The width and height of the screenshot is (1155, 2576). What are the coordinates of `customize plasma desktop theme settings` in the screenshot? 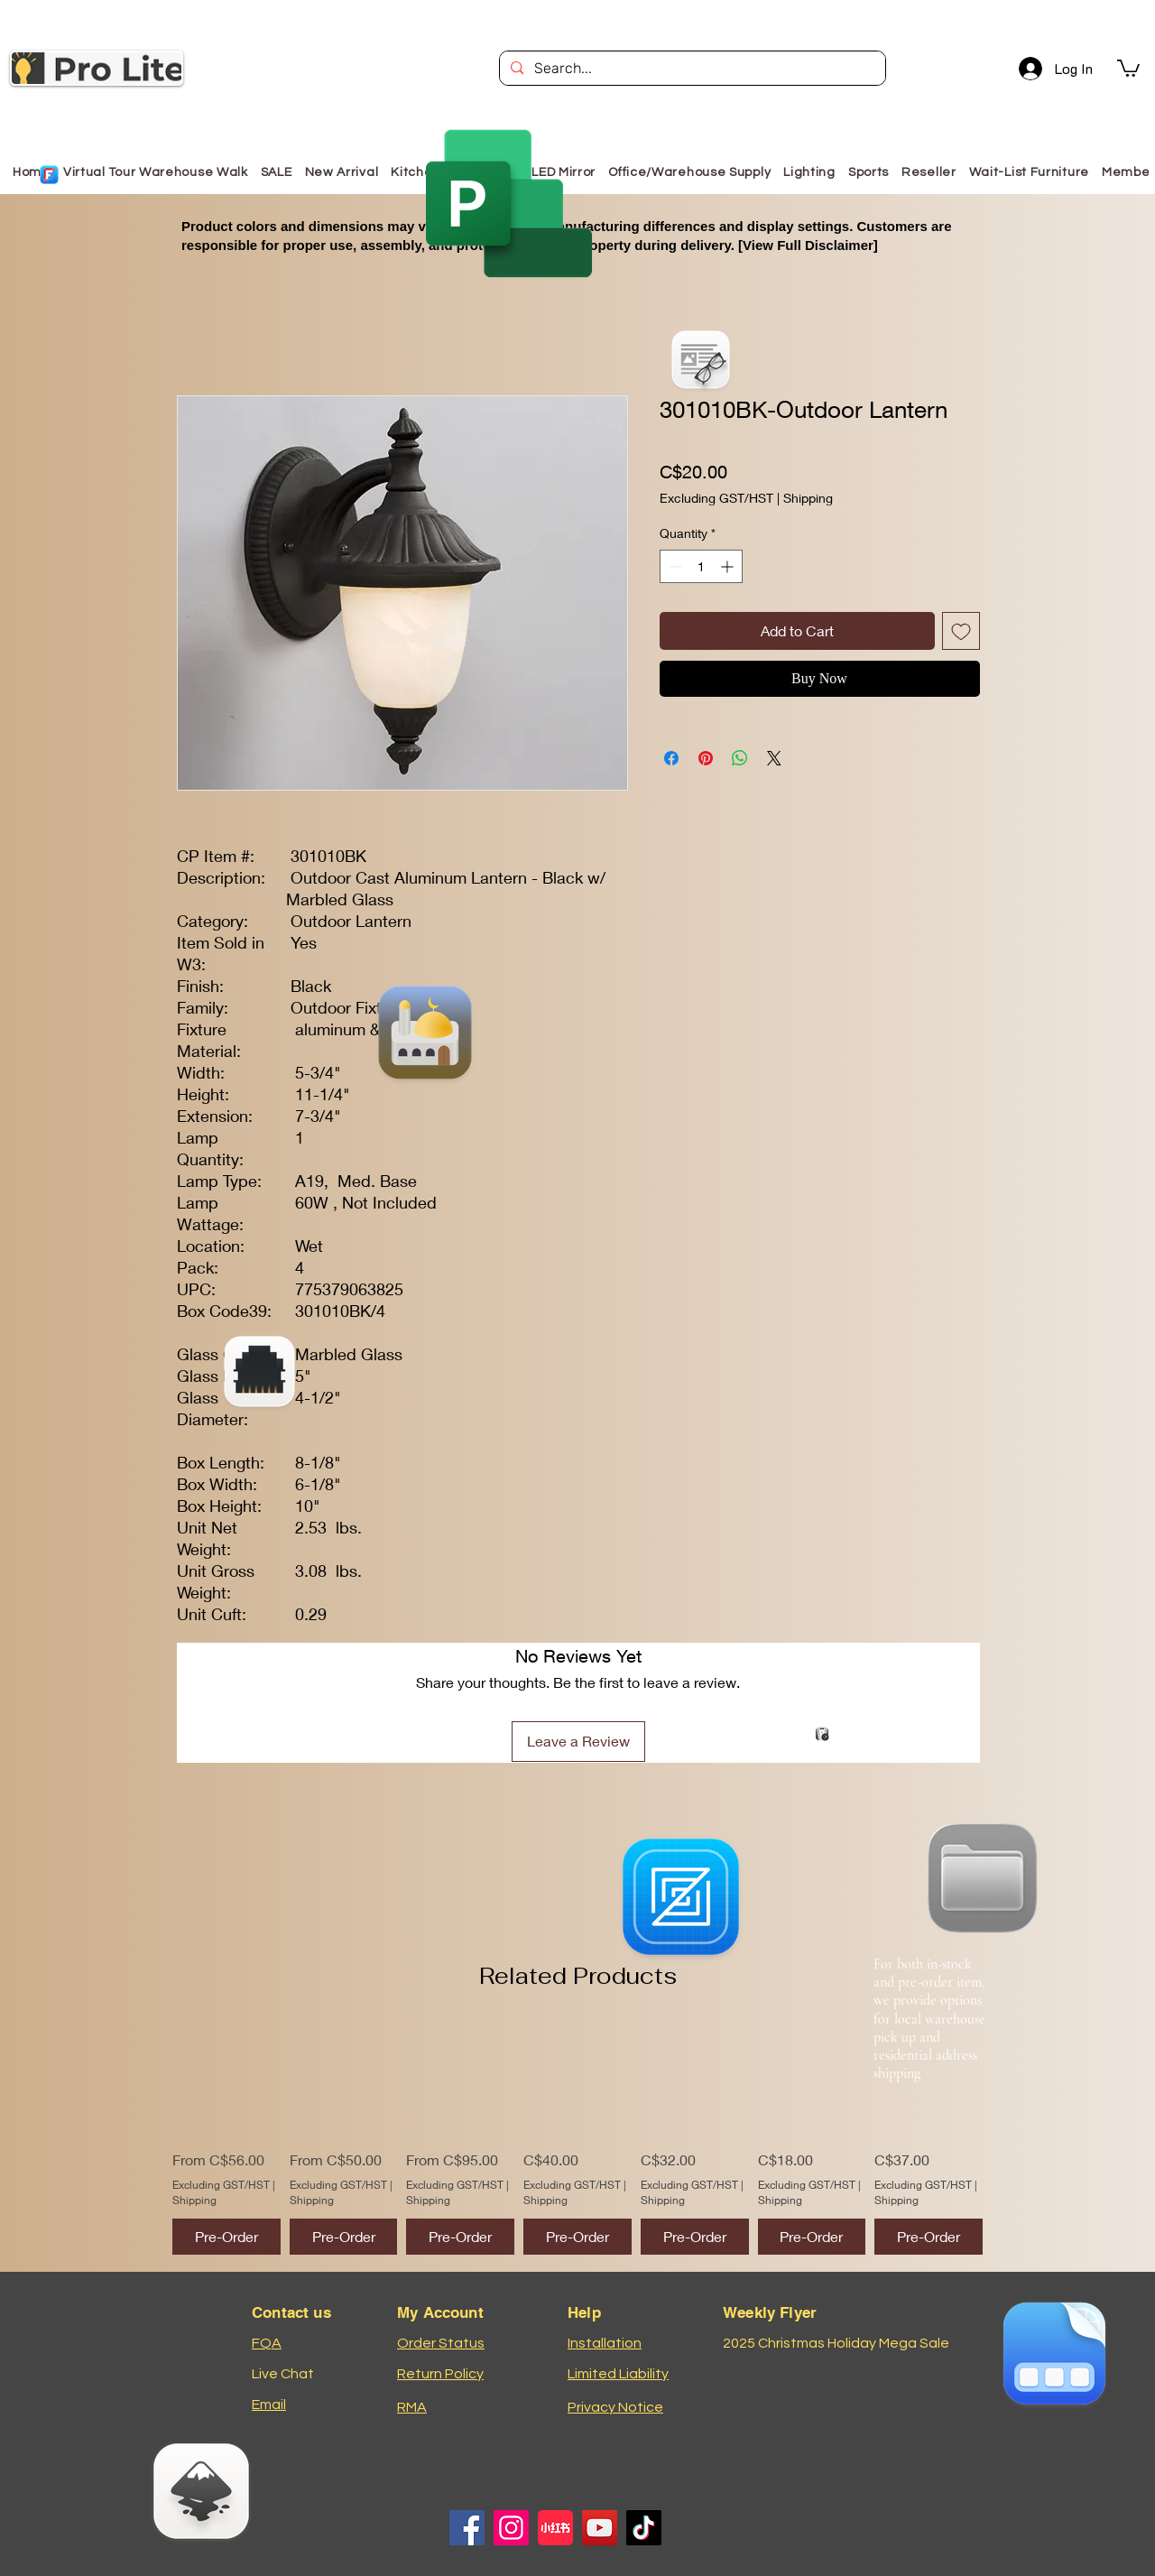 It's located at (822, 1734).